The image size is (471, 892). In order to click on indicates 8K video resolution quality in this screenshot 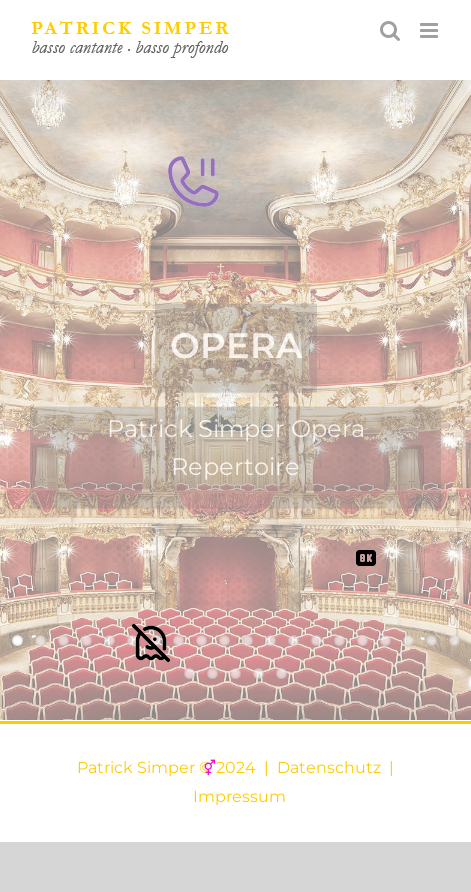, I will do `click(366, 558)`.